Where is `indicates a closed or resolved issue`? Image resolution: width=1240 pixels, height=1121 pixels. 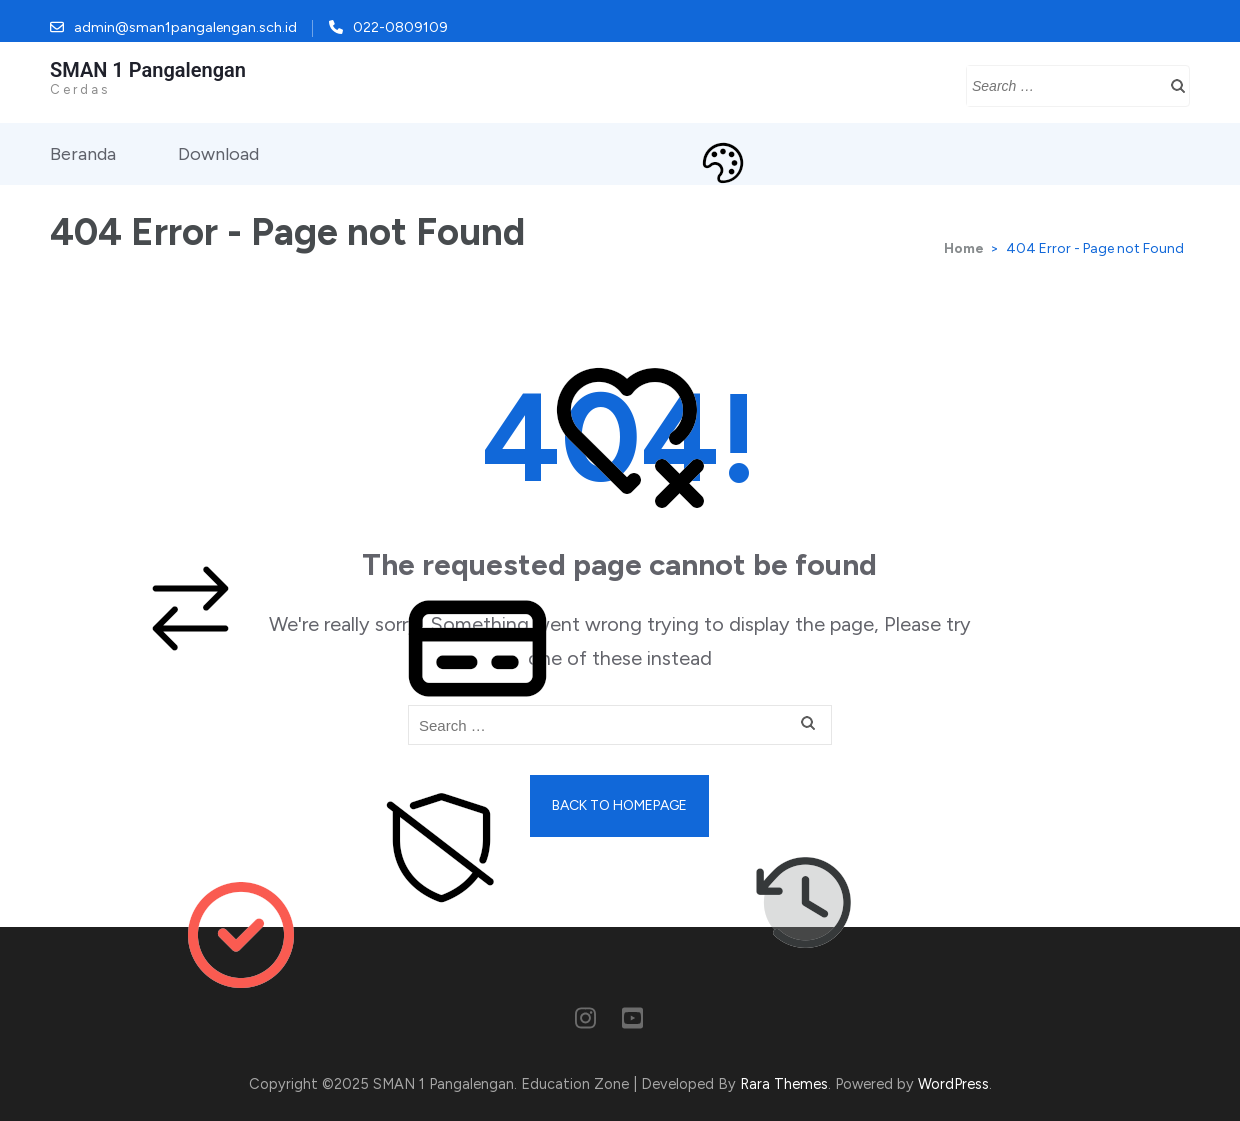 indicates a closed or resolved issue is located at coordinates (241, 935).